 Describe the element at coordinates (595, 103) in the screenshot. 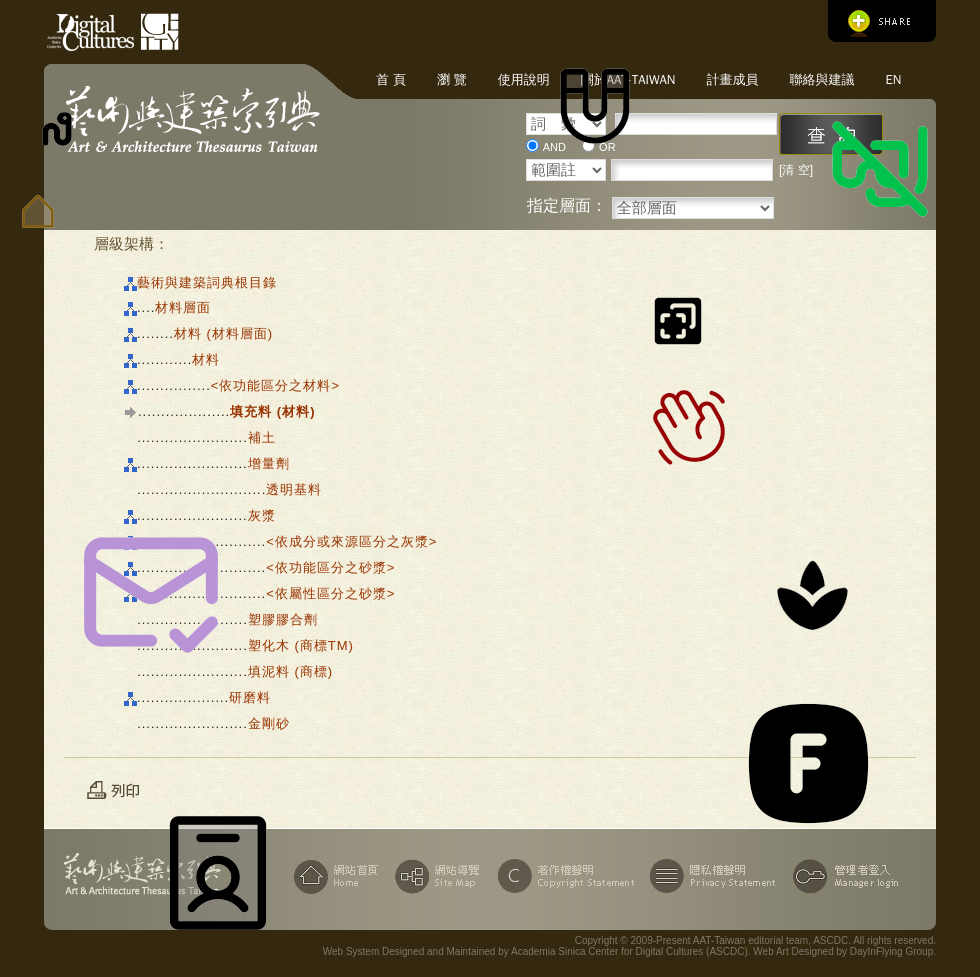

I see `activate magnetic snap or alignment tool` at that location.